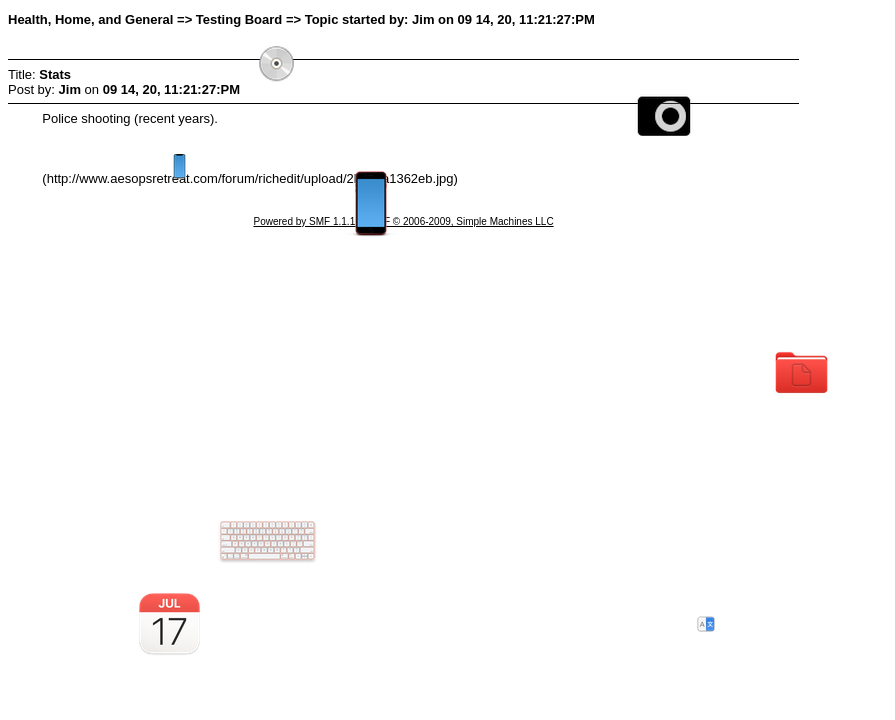 The height and width of the screenshot is (720, 895). I want to click on access cd/dvd drive, so click(276, 63).